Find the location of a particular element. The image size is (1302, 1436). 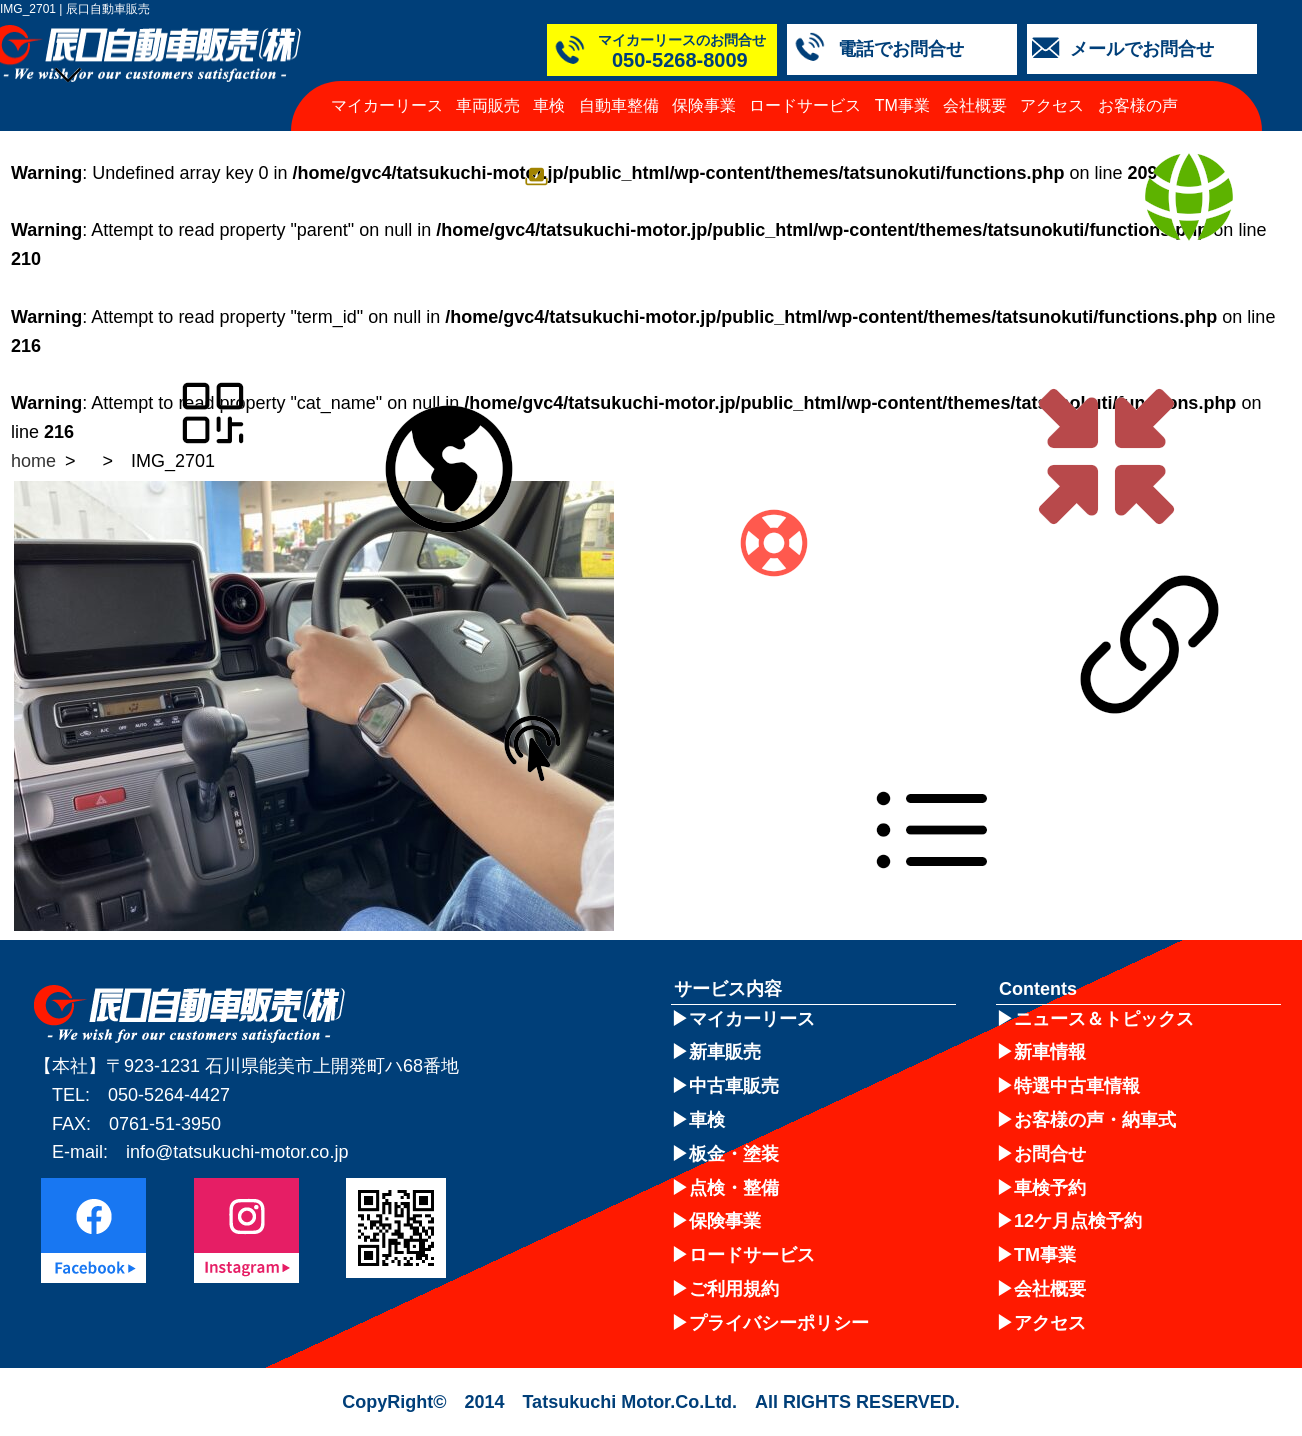

access help or support center is located at coordinates (774, 543).